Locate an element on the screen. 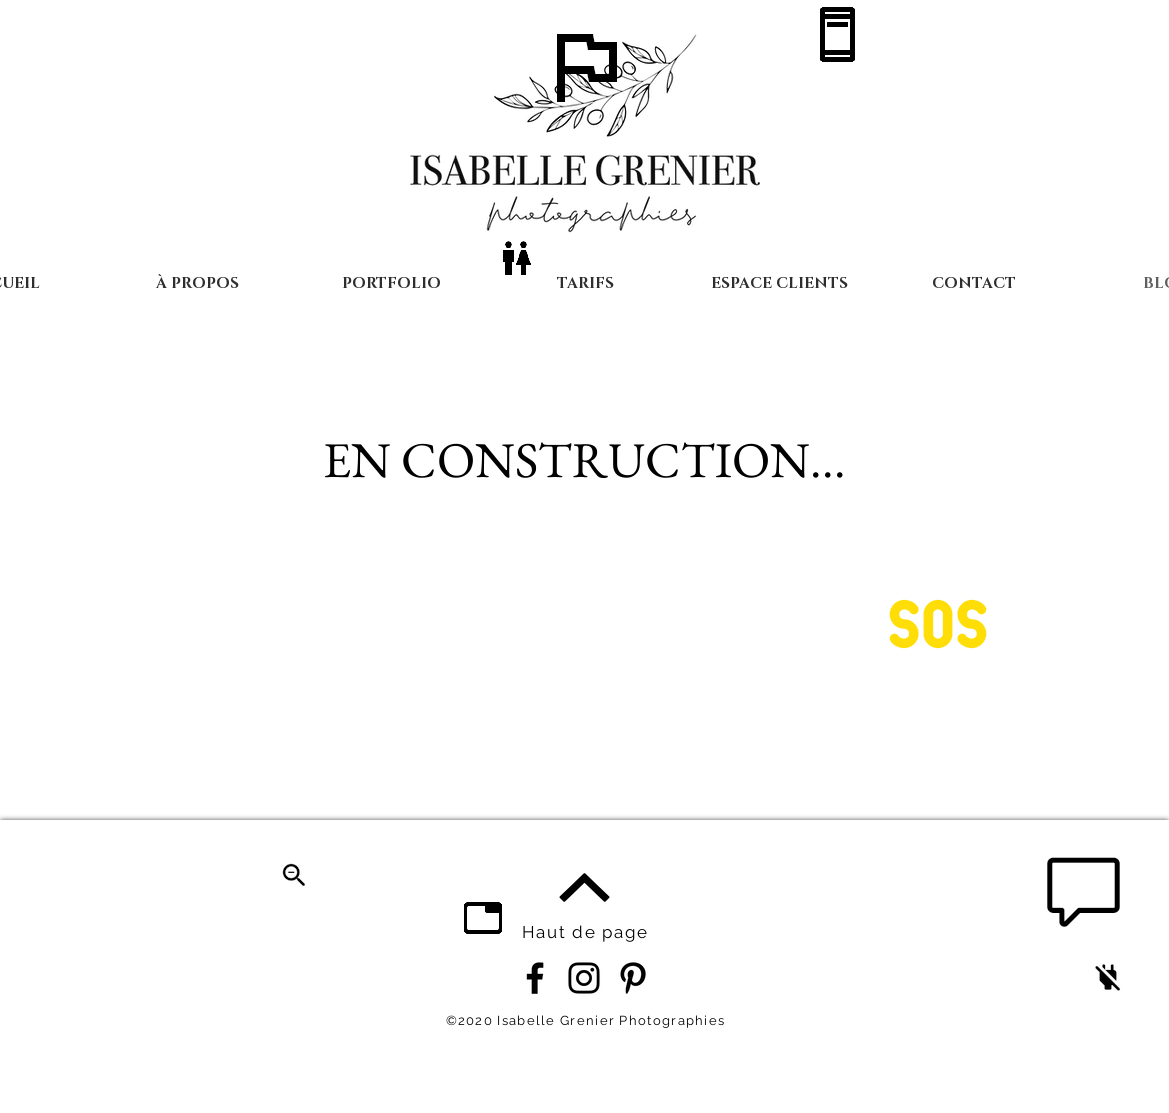 The width and height of the screenshot is (1169, 1113). flag or bookmark an item for later is located at coordinates (585, 66).